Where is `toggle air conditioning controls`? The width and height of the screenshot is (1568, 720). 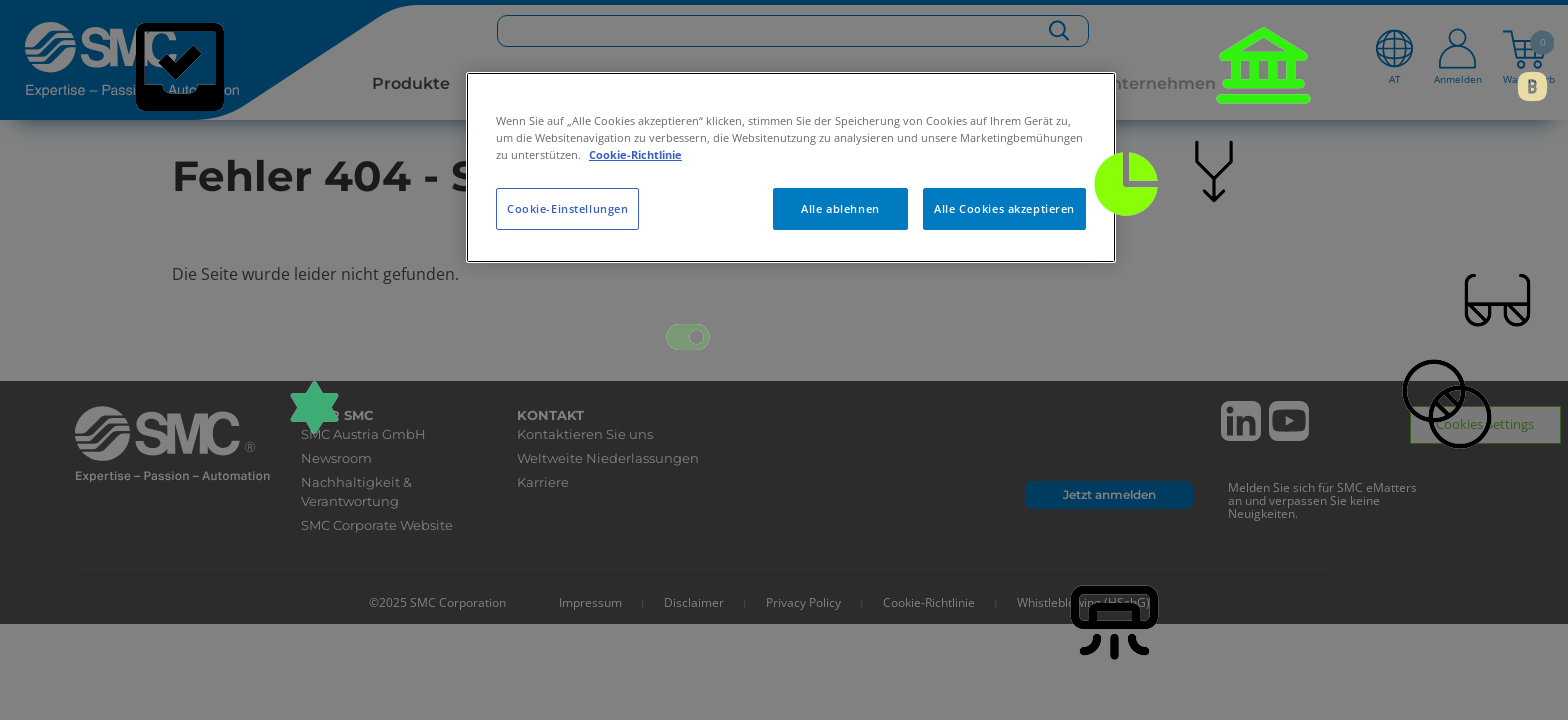 toggle air conditioning controls is located at coordinates (1114, 620).